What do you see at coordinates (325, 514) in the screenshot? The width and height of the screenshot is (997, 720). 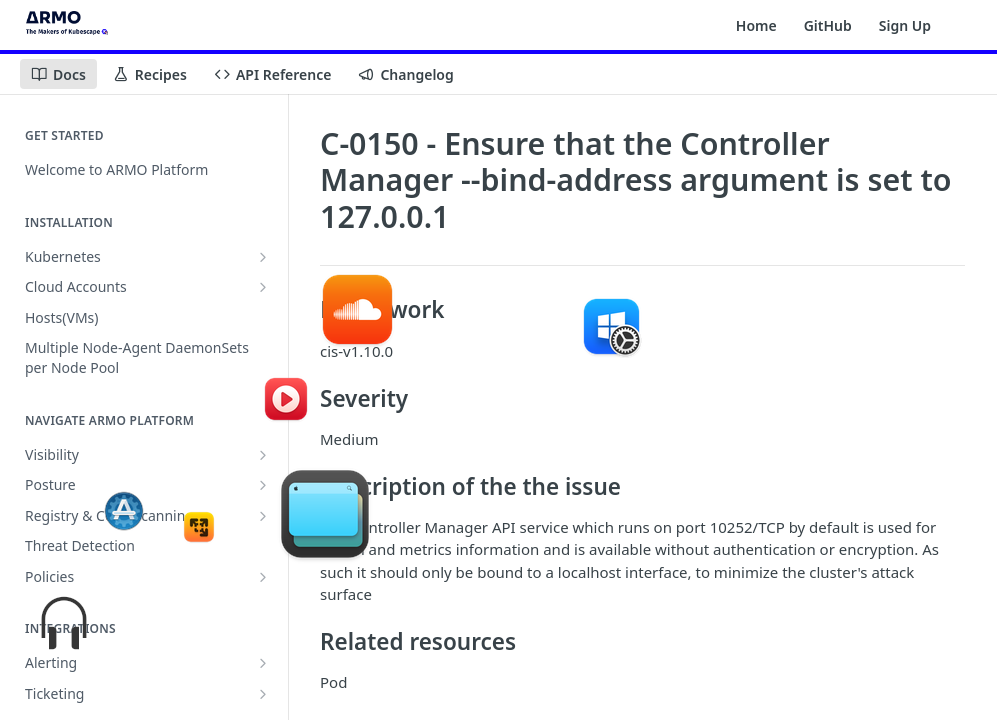 I see `open window management settings` at bounding box center [325, 514].